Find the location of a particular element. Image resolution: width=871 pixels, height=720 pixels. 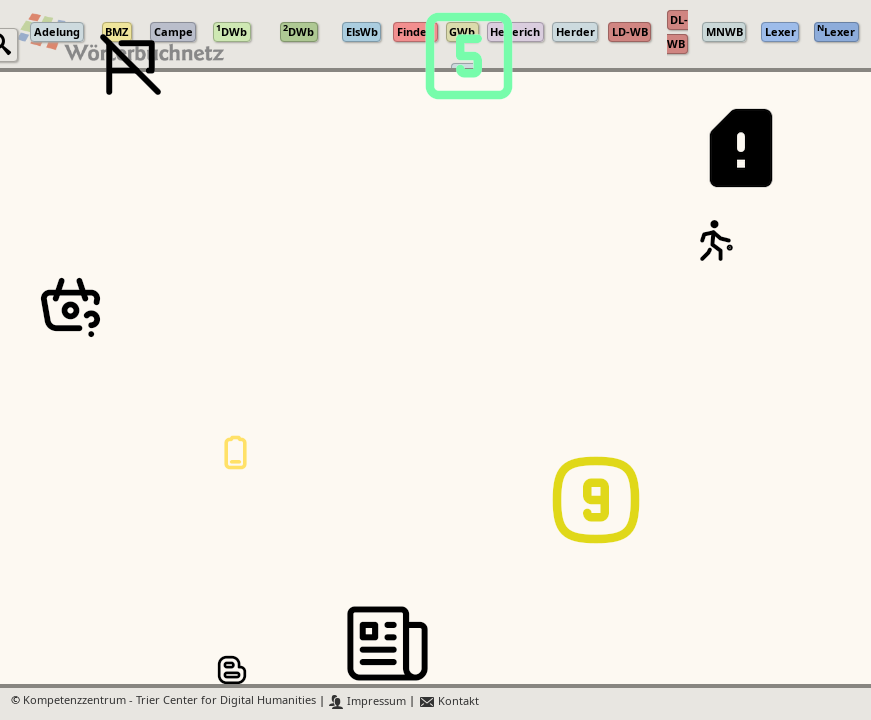

indicates low battery level is located at coordinates (235, 452).